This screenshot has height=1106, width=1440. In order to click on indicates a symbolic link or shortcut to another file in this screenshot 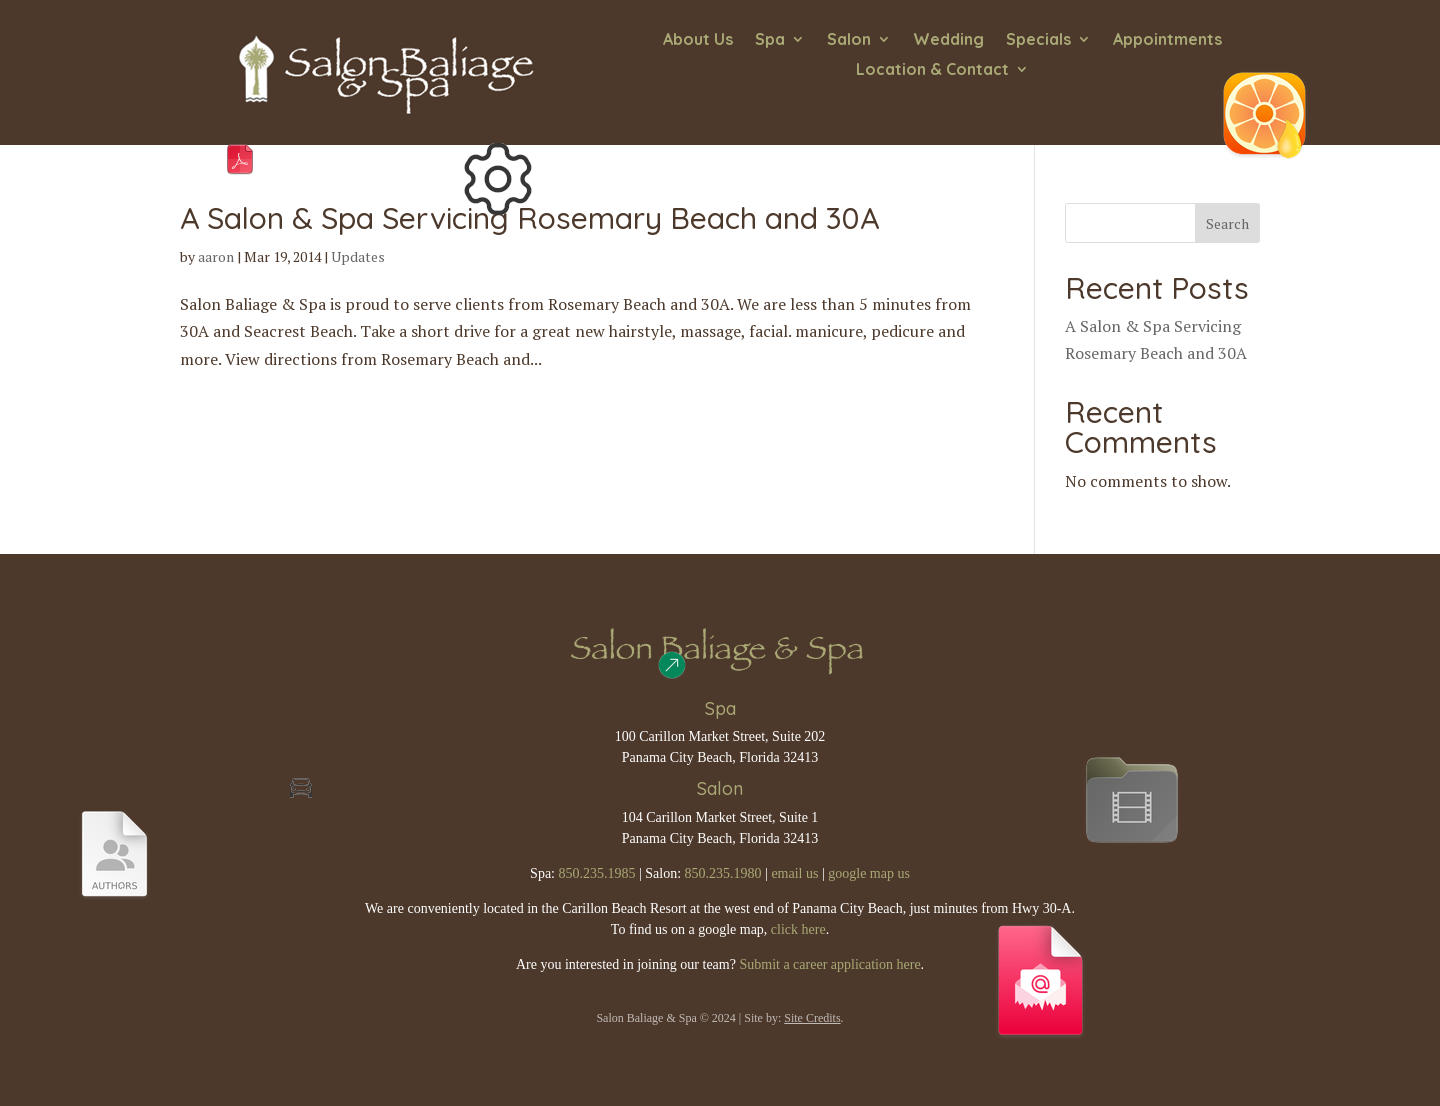, I will do `click(672, 665)`.